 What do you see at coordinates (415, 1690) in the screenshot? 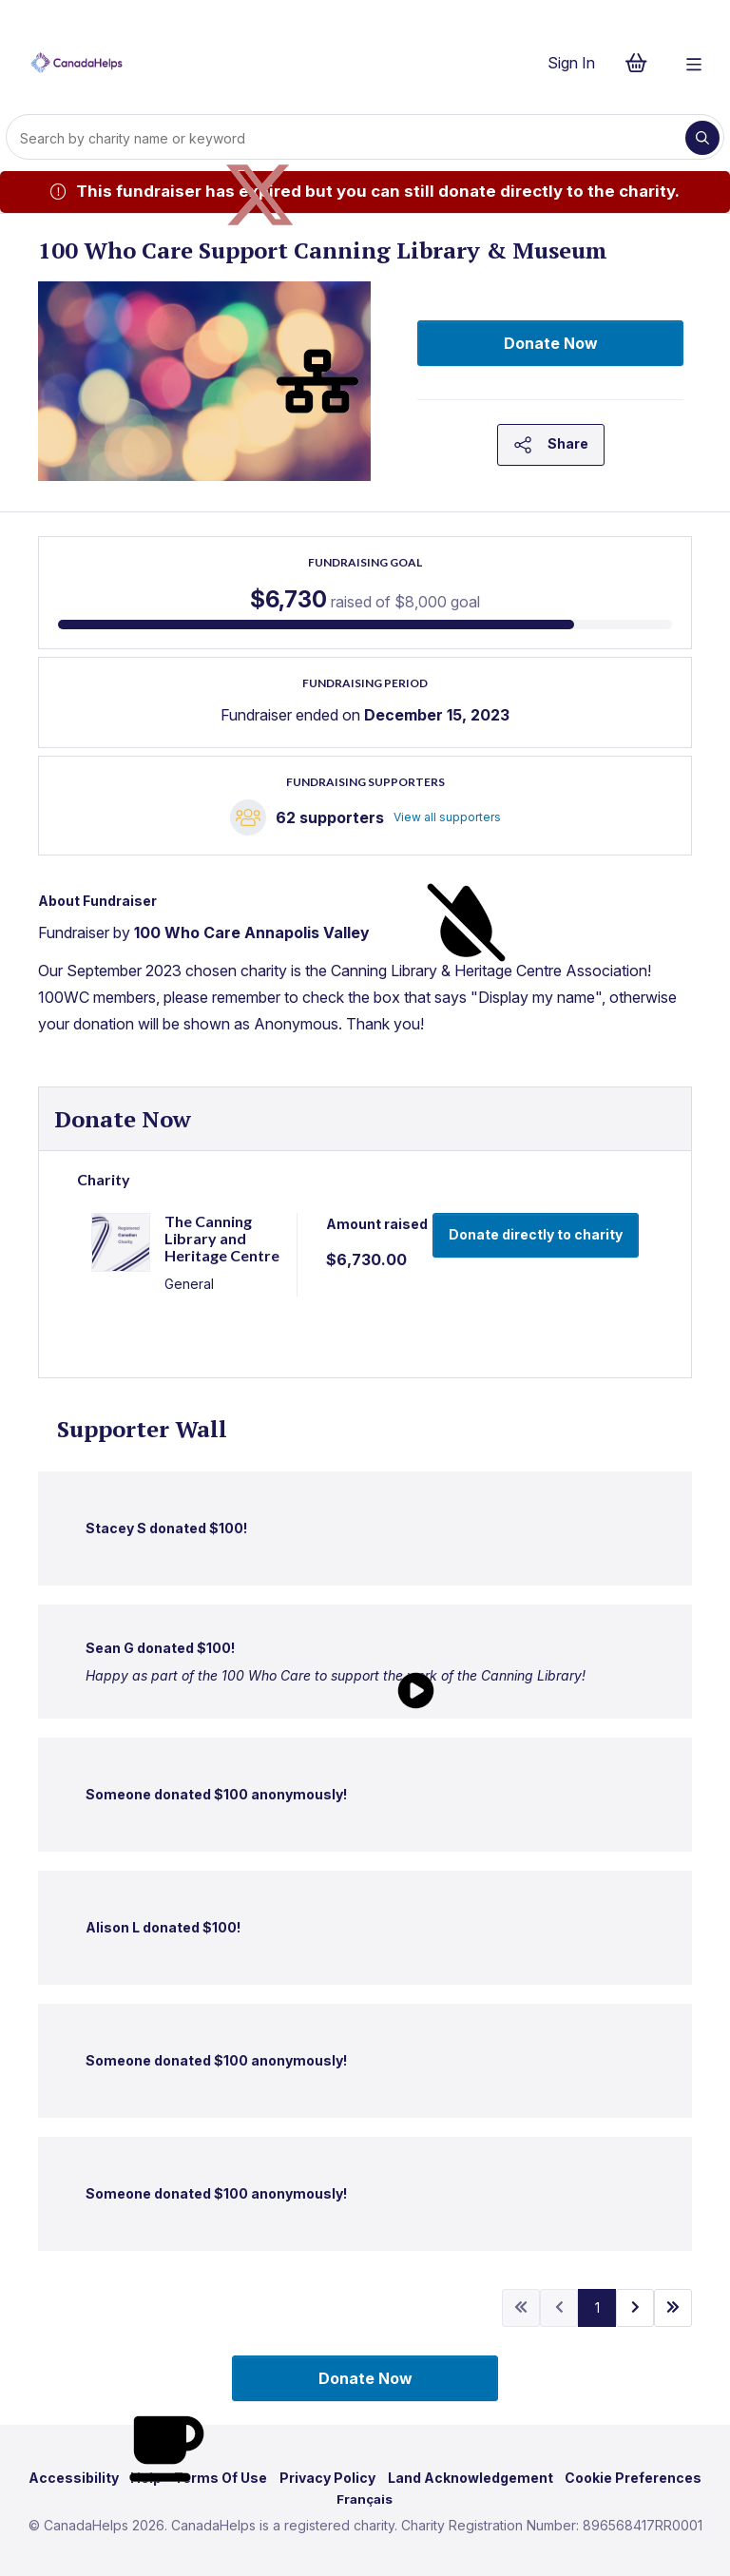
I see `play media or video content` at bounding box center [415, 1690].